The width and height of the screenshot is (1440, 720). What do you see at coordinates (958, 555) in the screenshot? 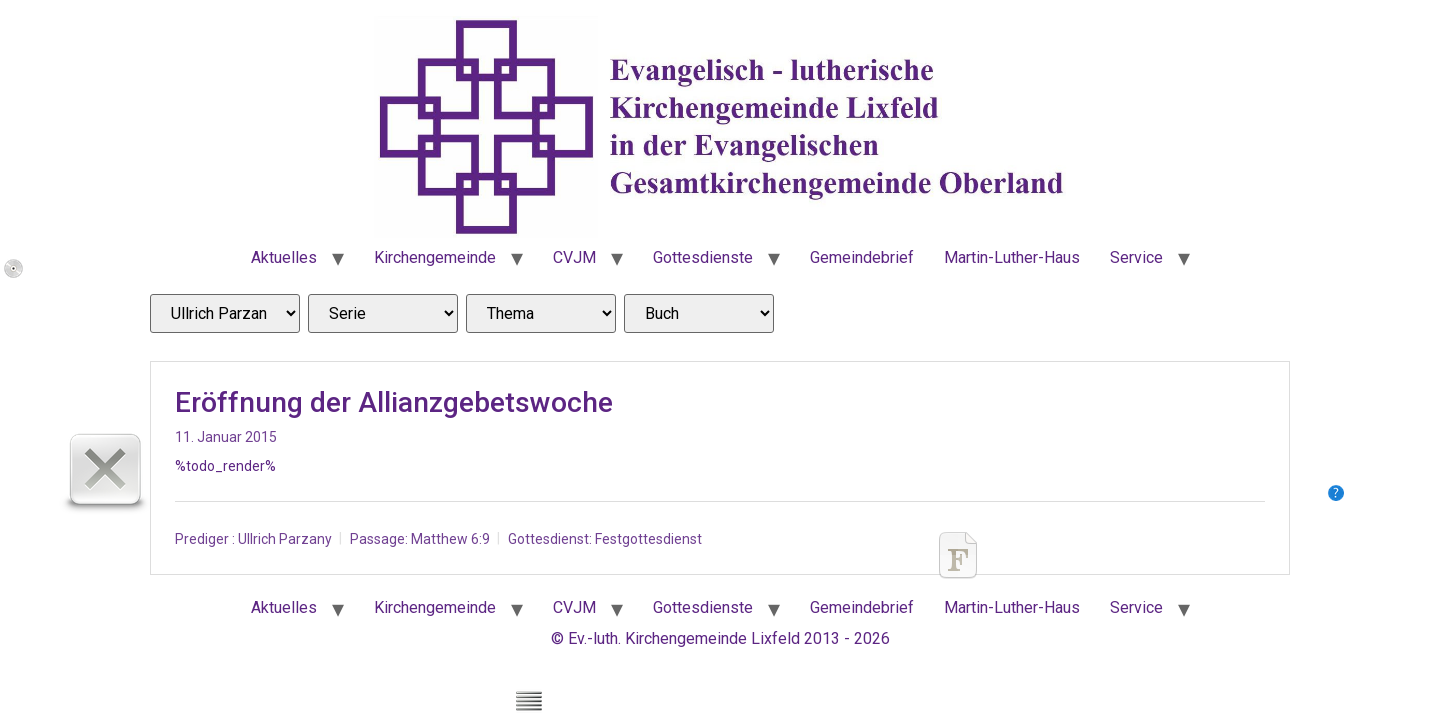
I see `a fortran source code file` at bounding box center [958, 555].